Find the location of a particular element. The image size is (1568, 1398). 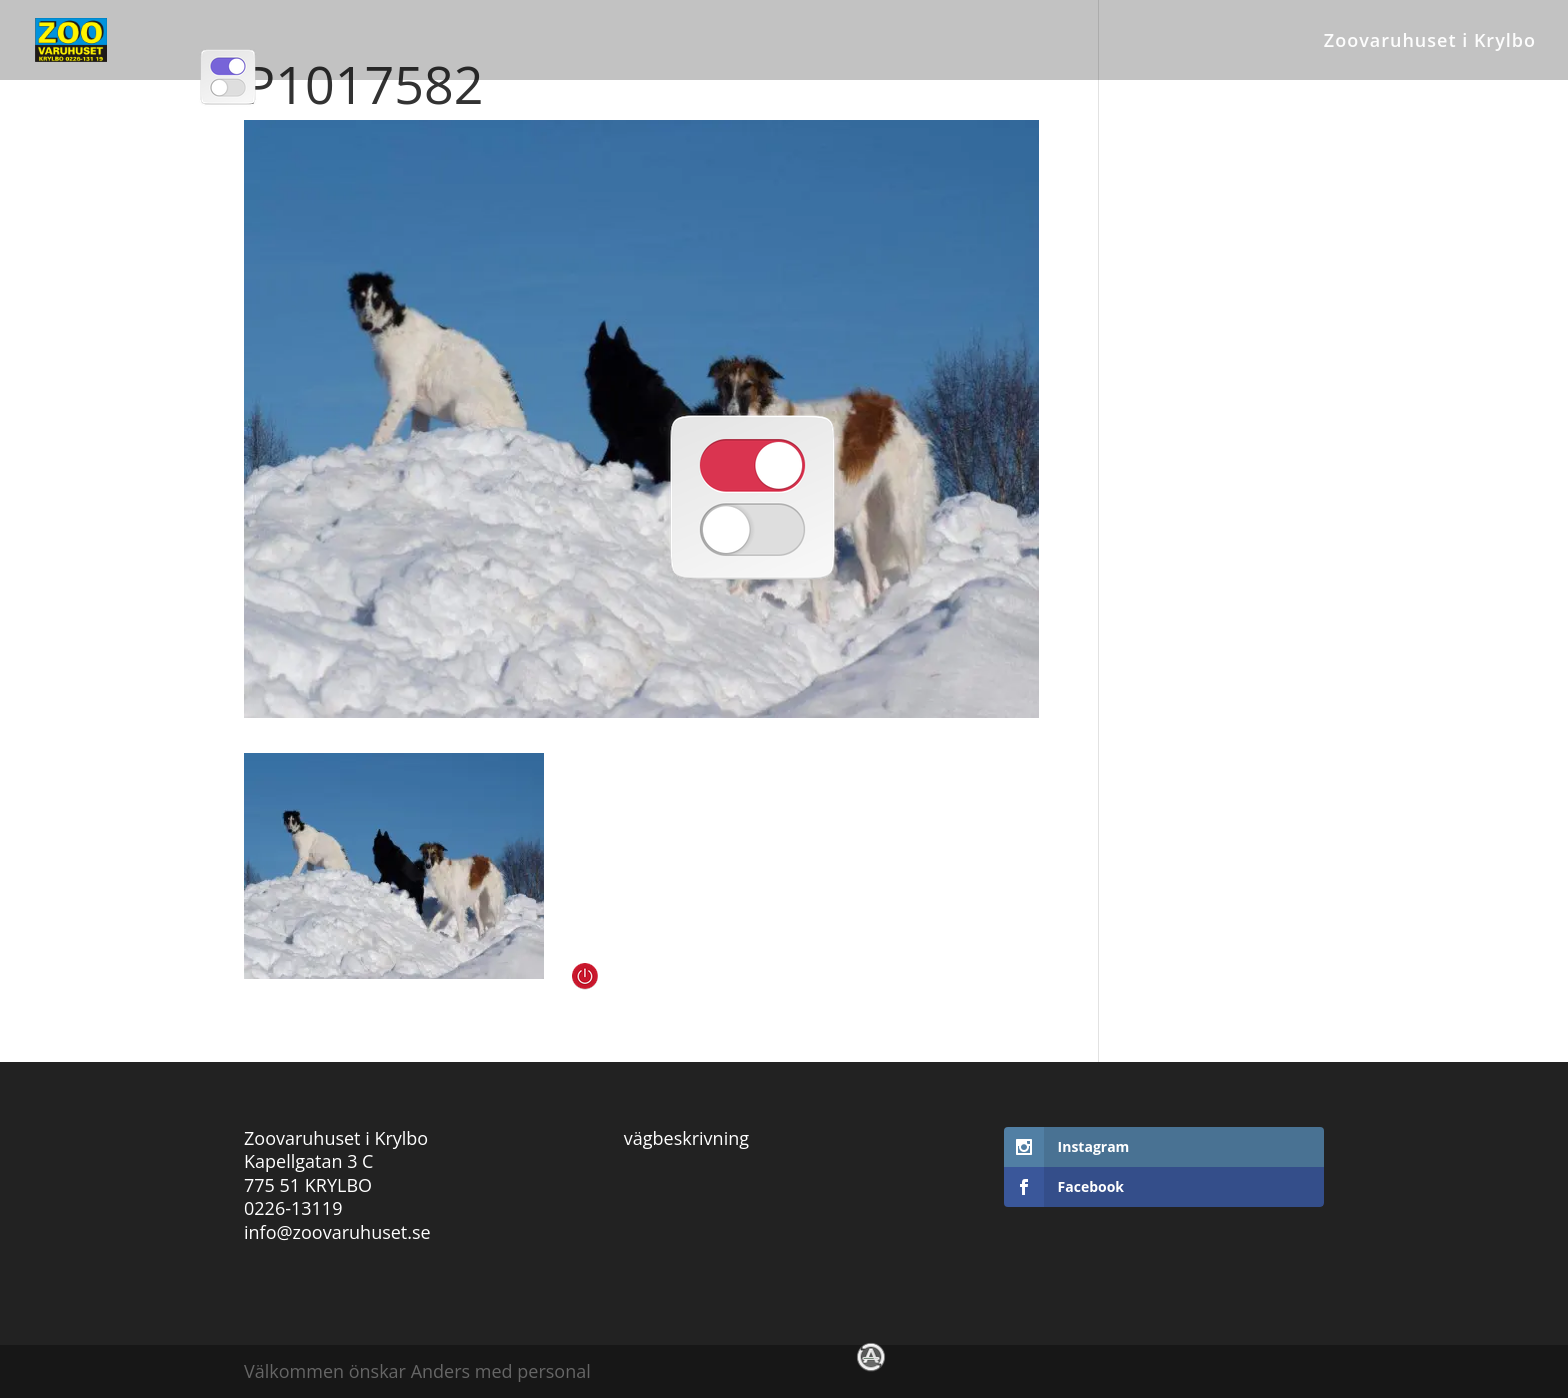

open unity tweak tool settings is located at coordinates (752, 497).